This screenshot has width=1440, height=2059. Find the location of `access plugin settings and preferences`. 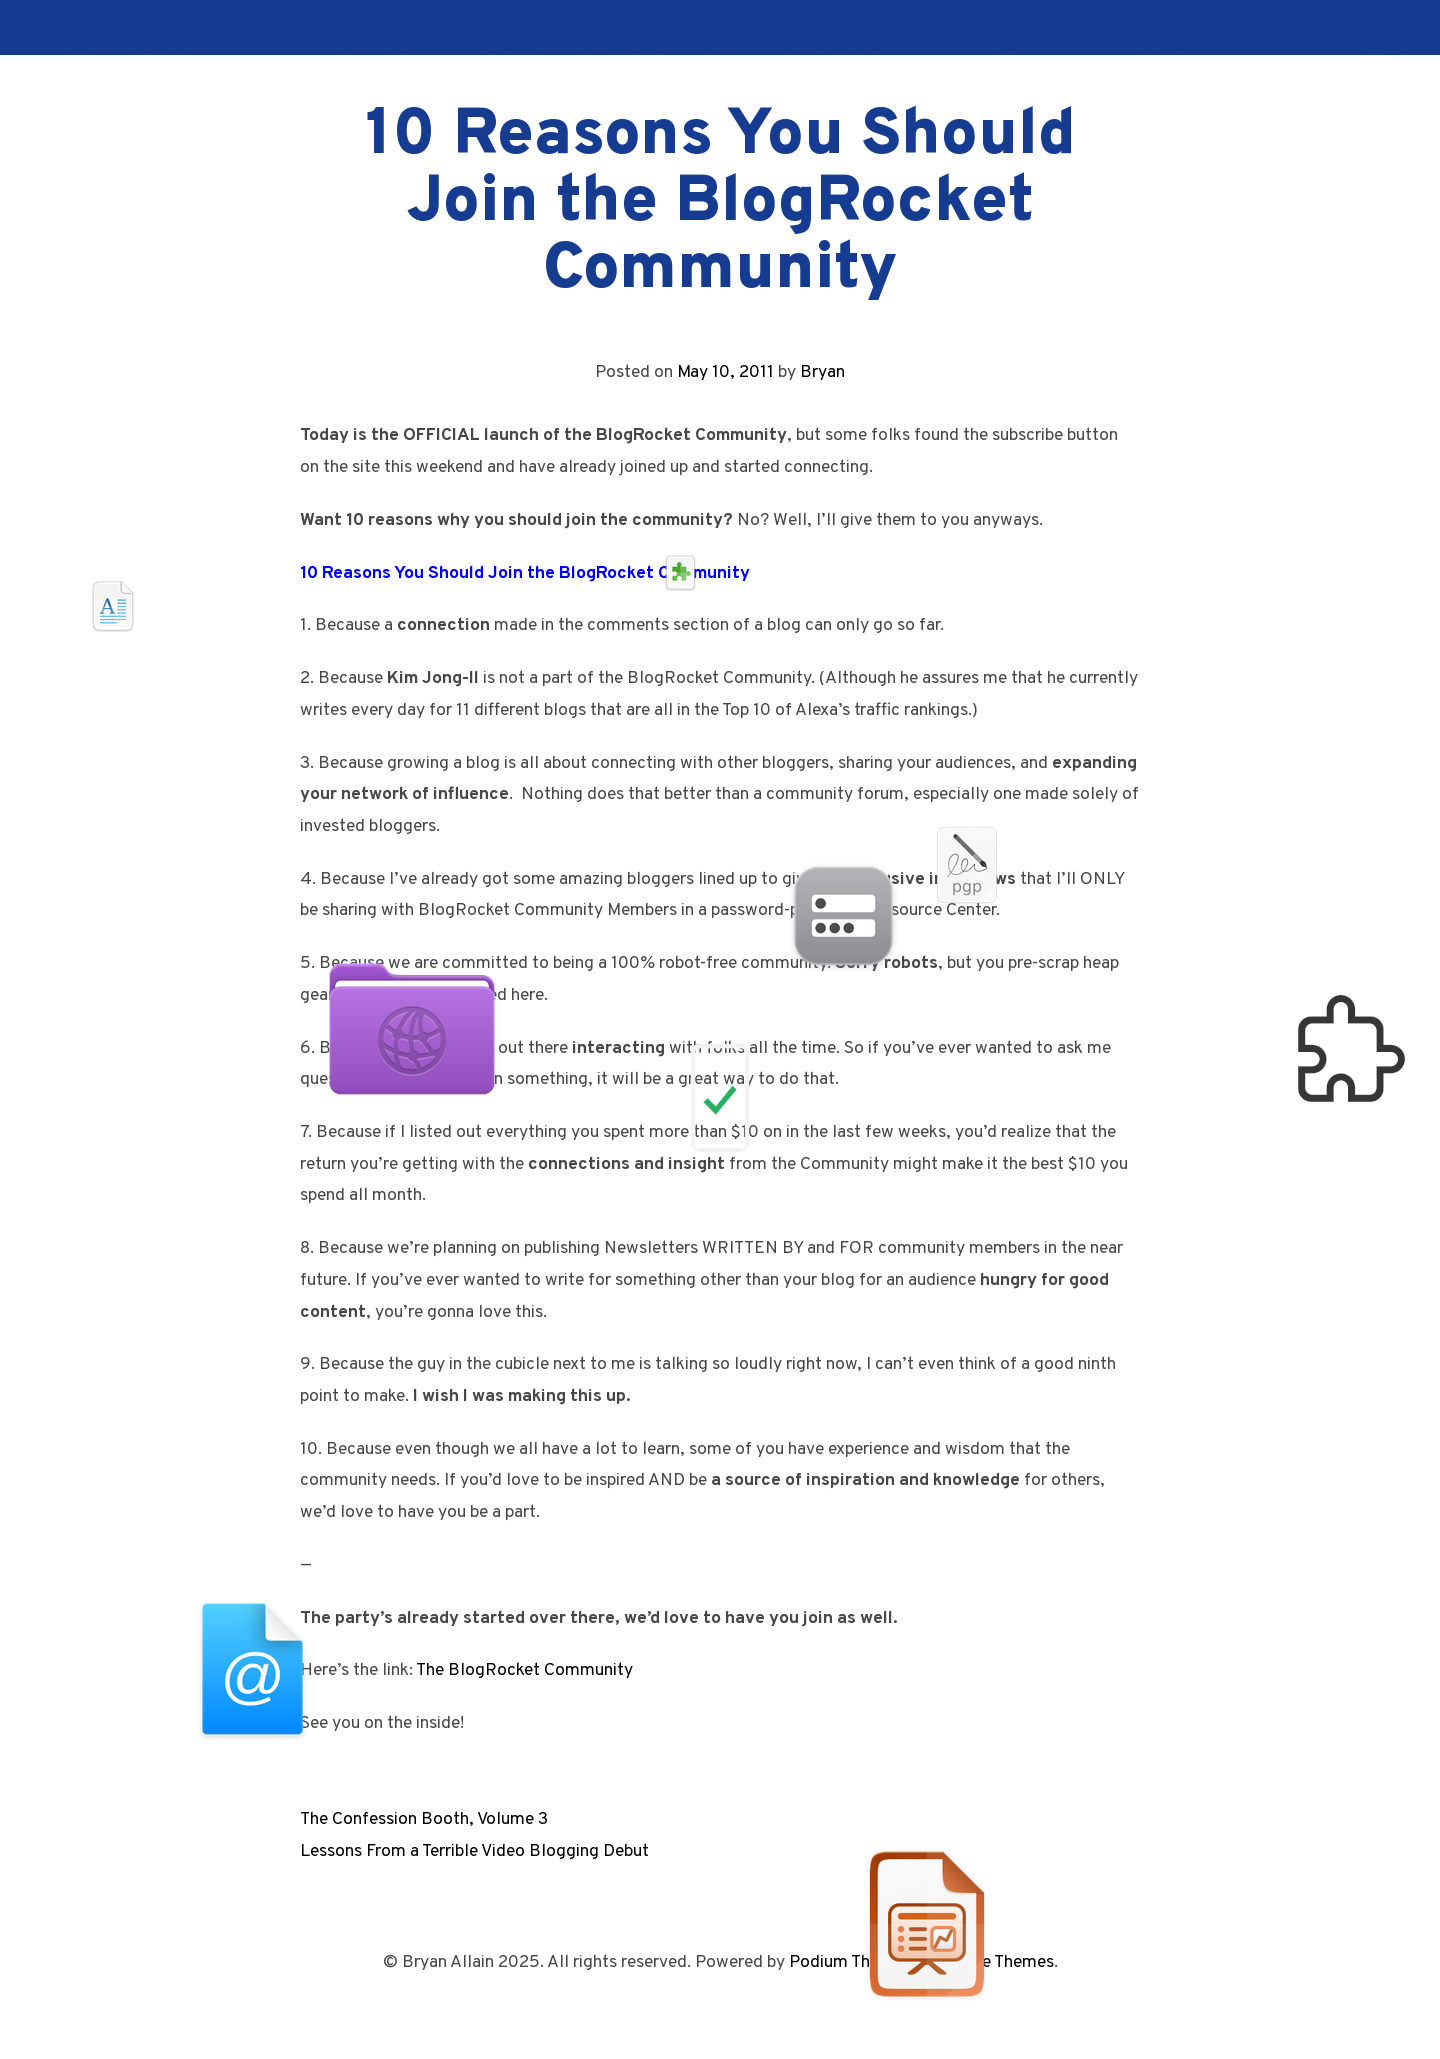

access plugin settings and preferences is located at coordinates (1348, 1052).